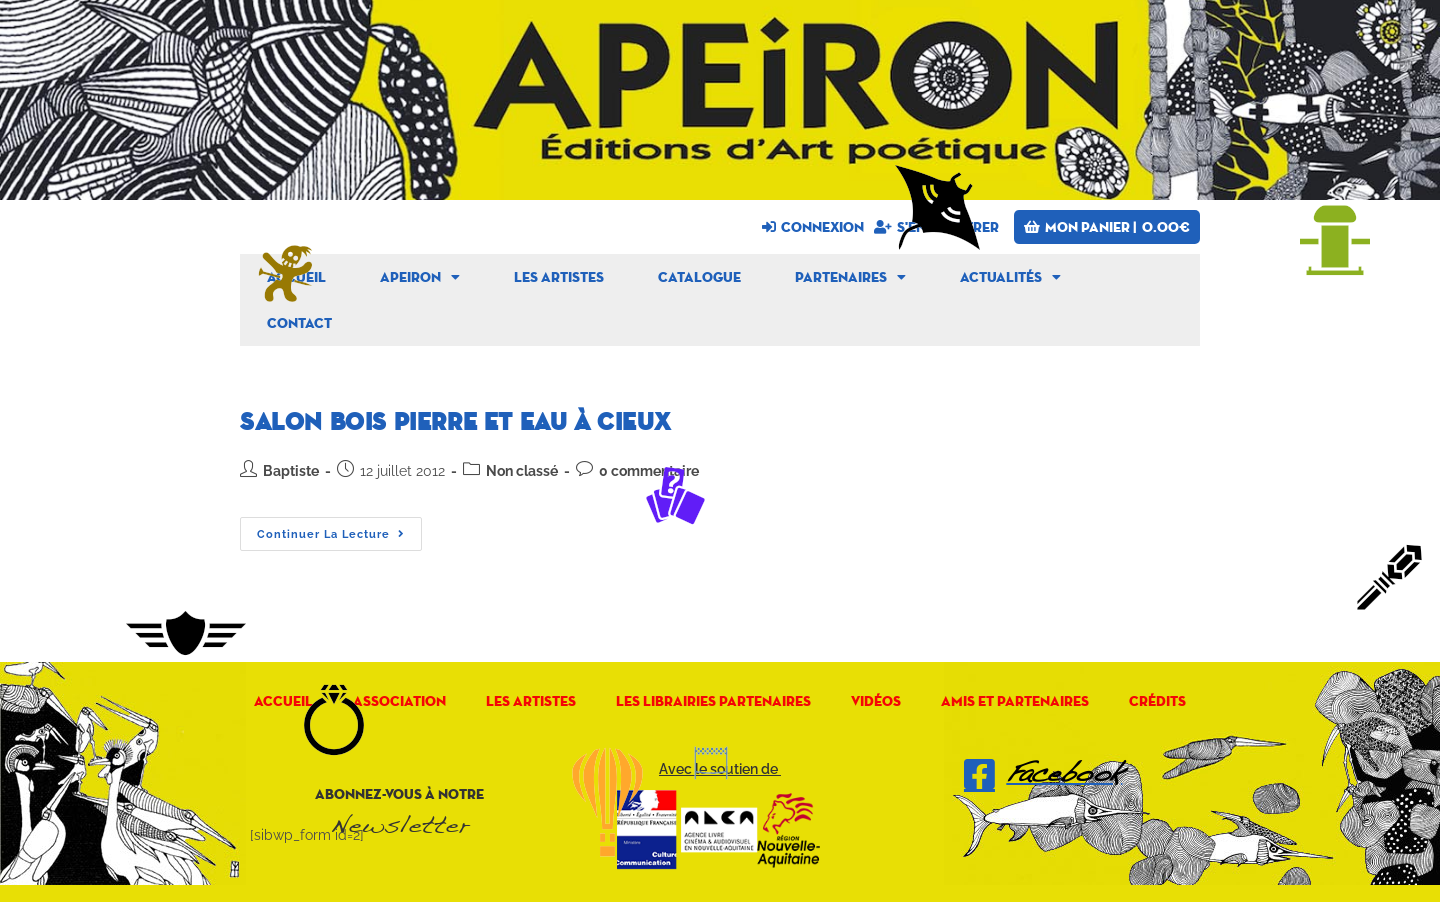 The height and width of the screenshot is (902, 1440). I want to click on cast a curse or hex on an opponent, so click(286, 273).